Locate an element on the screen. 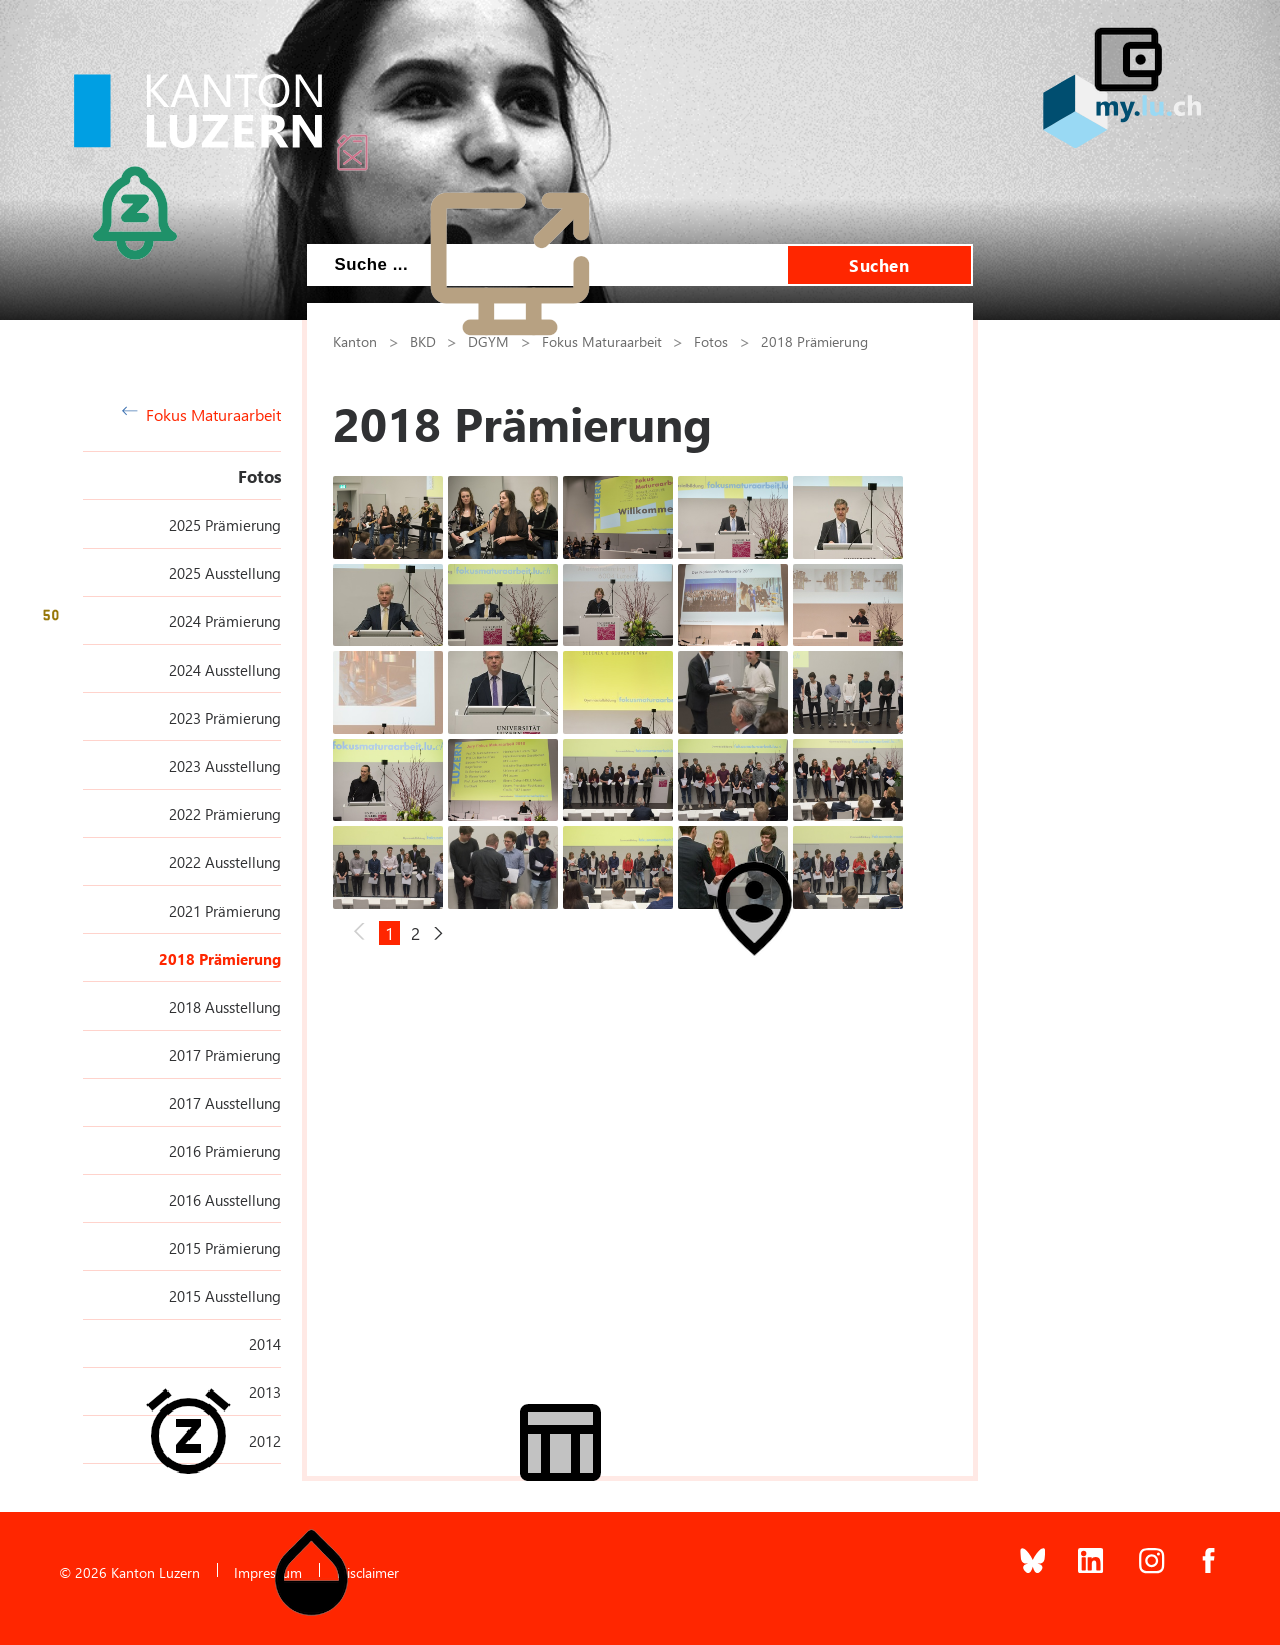 The height and width of the screenshot is (1645, 1280). view a person's location on the map is located at coordinates (754, 908).